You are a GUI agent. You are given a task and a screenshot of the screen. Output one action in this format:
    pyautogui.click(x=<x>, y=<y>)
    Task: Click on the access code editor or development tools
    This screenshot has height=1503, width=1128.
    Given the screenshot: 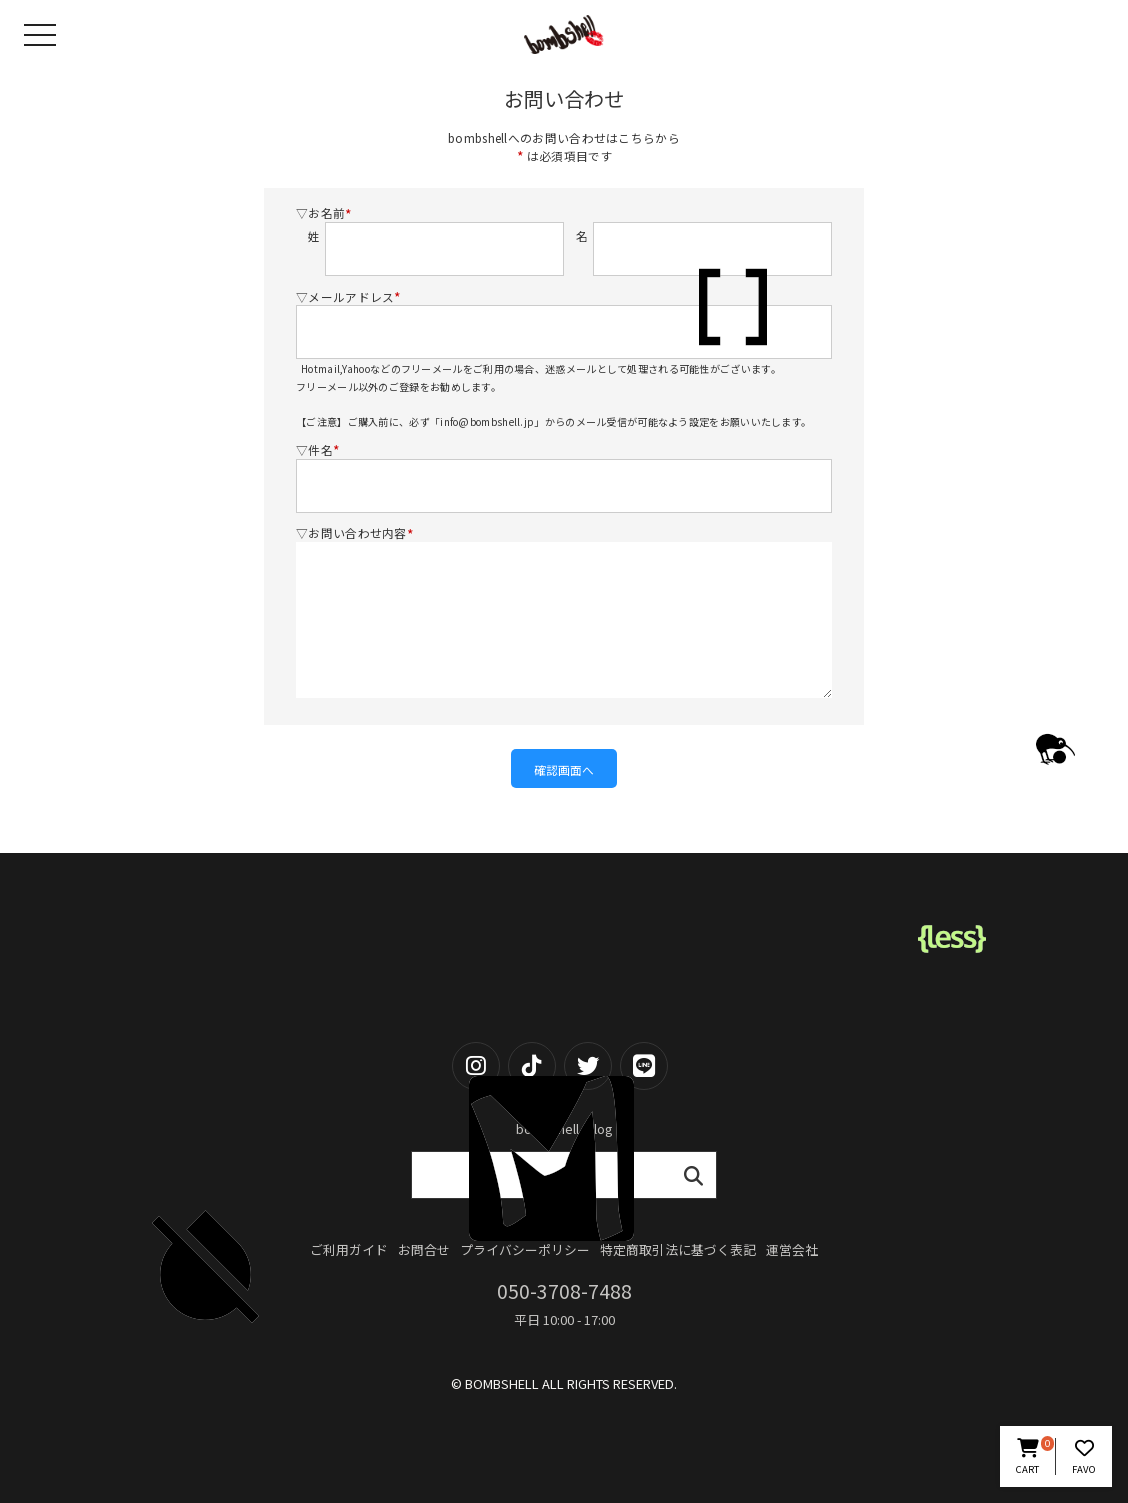 What is the action you would take?
    pyautogui.click(x=733, y=307)
    